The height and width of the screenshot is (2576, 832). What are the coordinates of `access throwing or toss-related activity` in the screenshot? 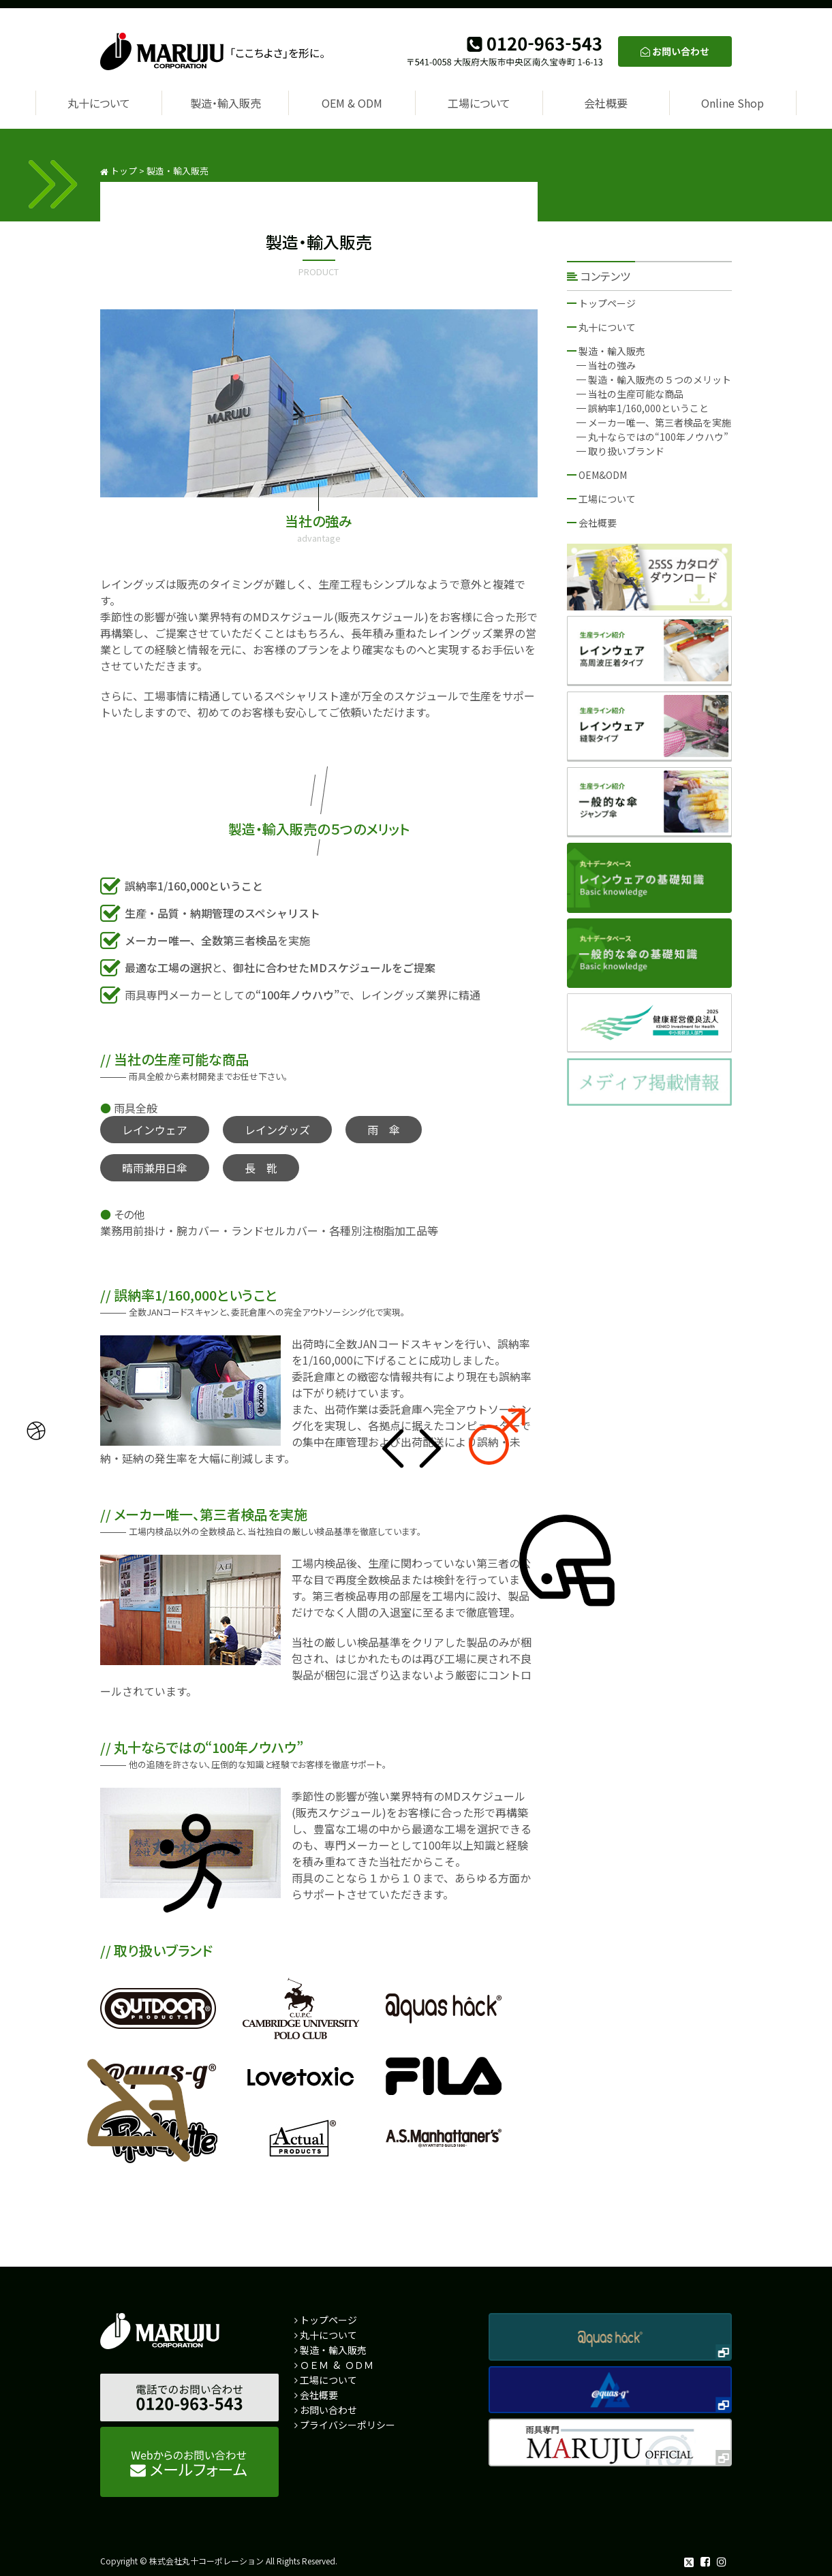 It's located at (196, 1861).